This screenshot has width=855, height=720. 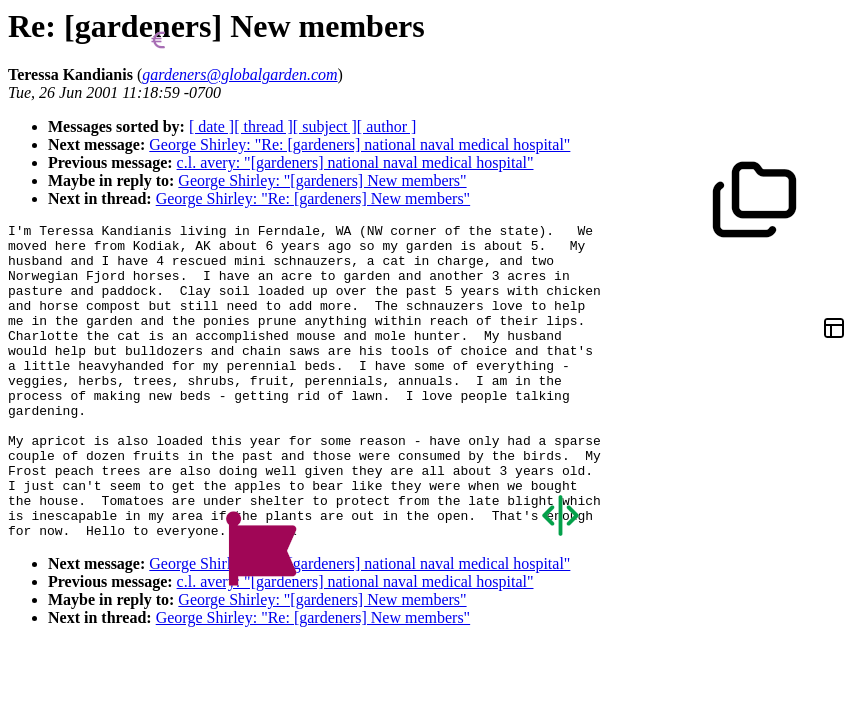 What do you see at coordinates (560, 515) in the screenshot?
I see `drag to resize adjacent panels horizontally` at bounding box center [560, 515].